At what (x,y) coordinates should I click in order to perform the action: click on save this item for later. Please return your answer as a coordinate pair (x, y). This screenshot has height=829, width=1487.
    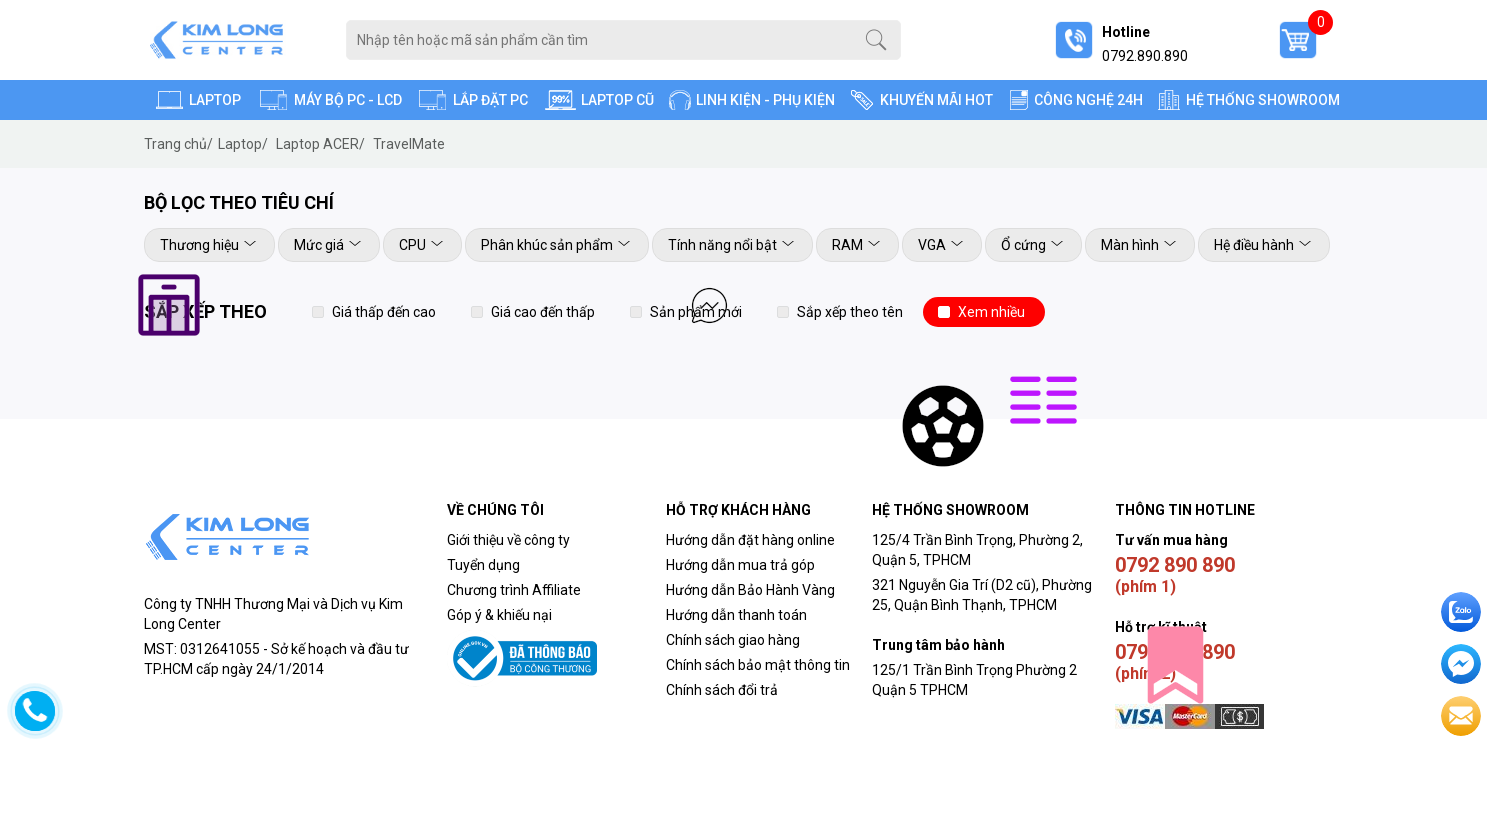
    Looking at the image, I should click on (1175, 663).